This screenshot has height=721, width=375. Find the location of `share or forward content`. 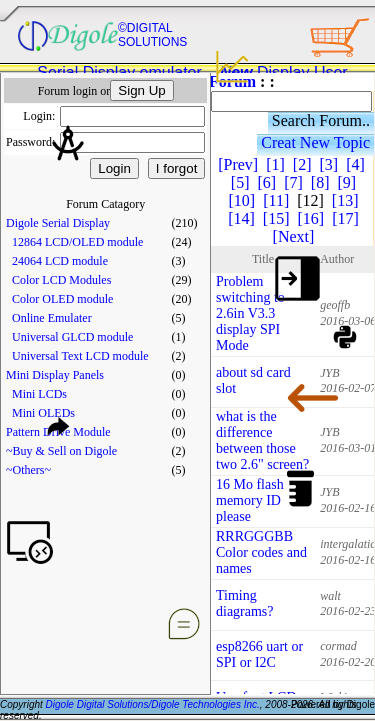

share or forward content is located at coordinates (58, 426).